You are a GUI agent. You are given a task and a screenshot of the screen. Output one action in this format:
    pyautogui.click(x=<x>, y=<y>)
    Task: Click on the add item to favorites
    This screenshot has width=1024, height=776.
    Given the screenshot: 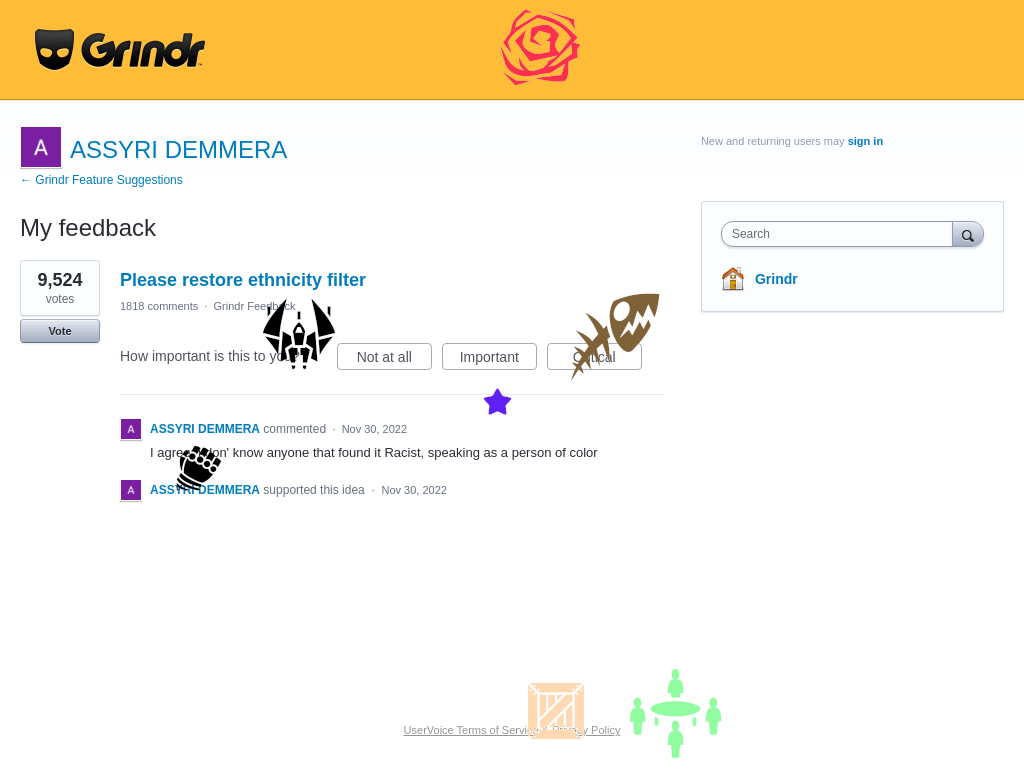 What is the action you would take?
    pyautogui.click(x=497, y=401)
    